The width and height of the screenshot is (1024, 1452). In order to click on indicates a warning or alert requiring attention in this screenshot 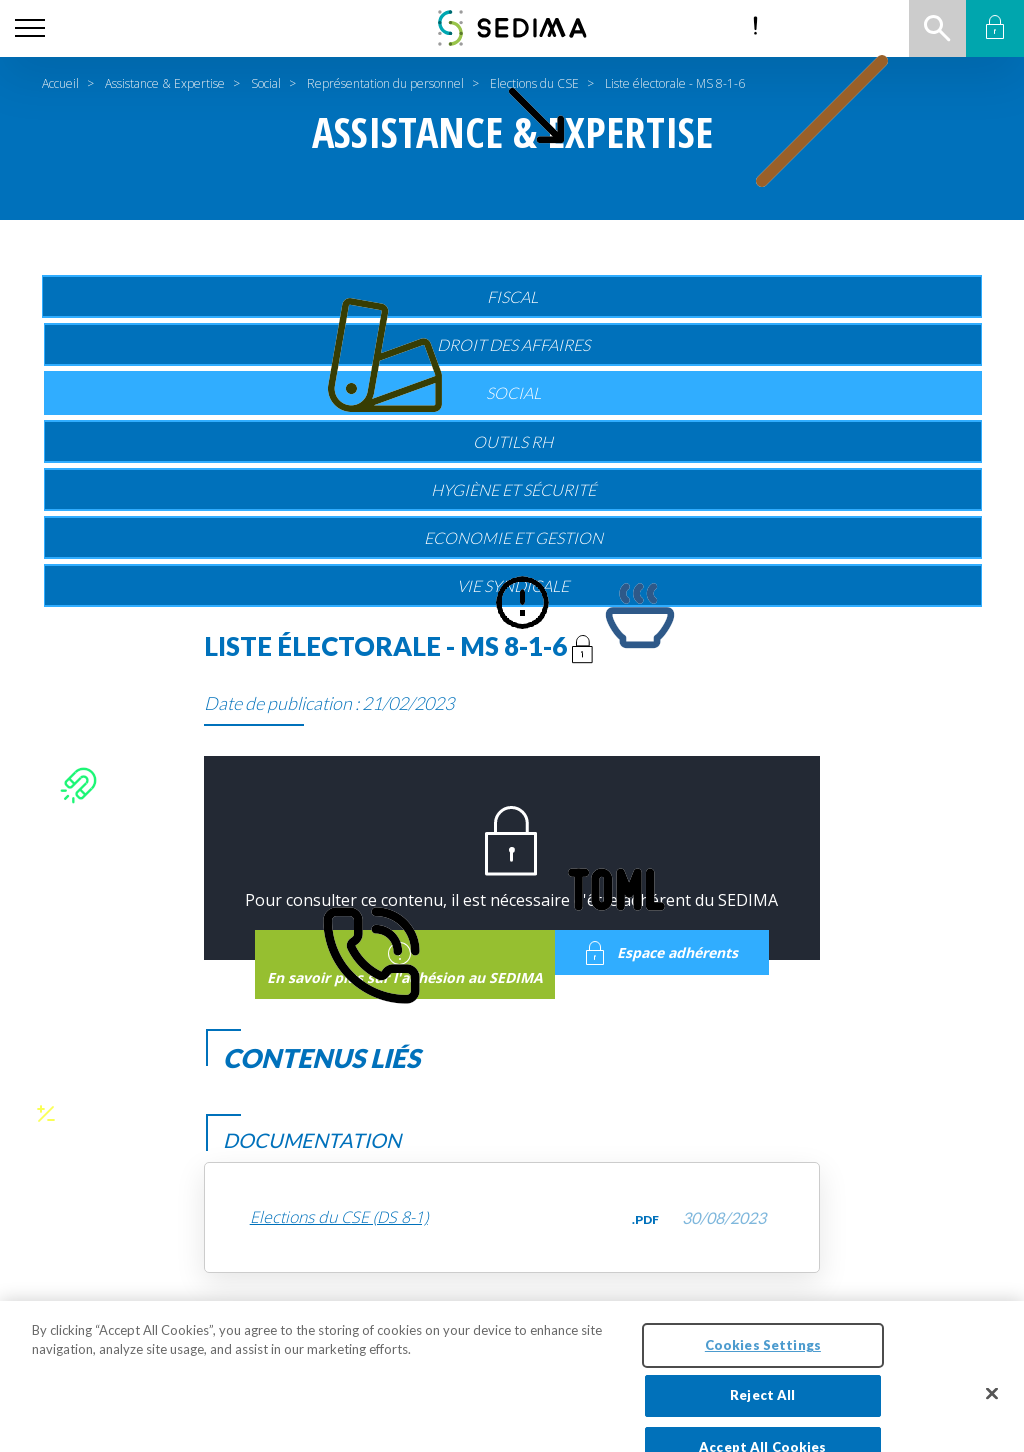, I will do `click(755, 25)`.